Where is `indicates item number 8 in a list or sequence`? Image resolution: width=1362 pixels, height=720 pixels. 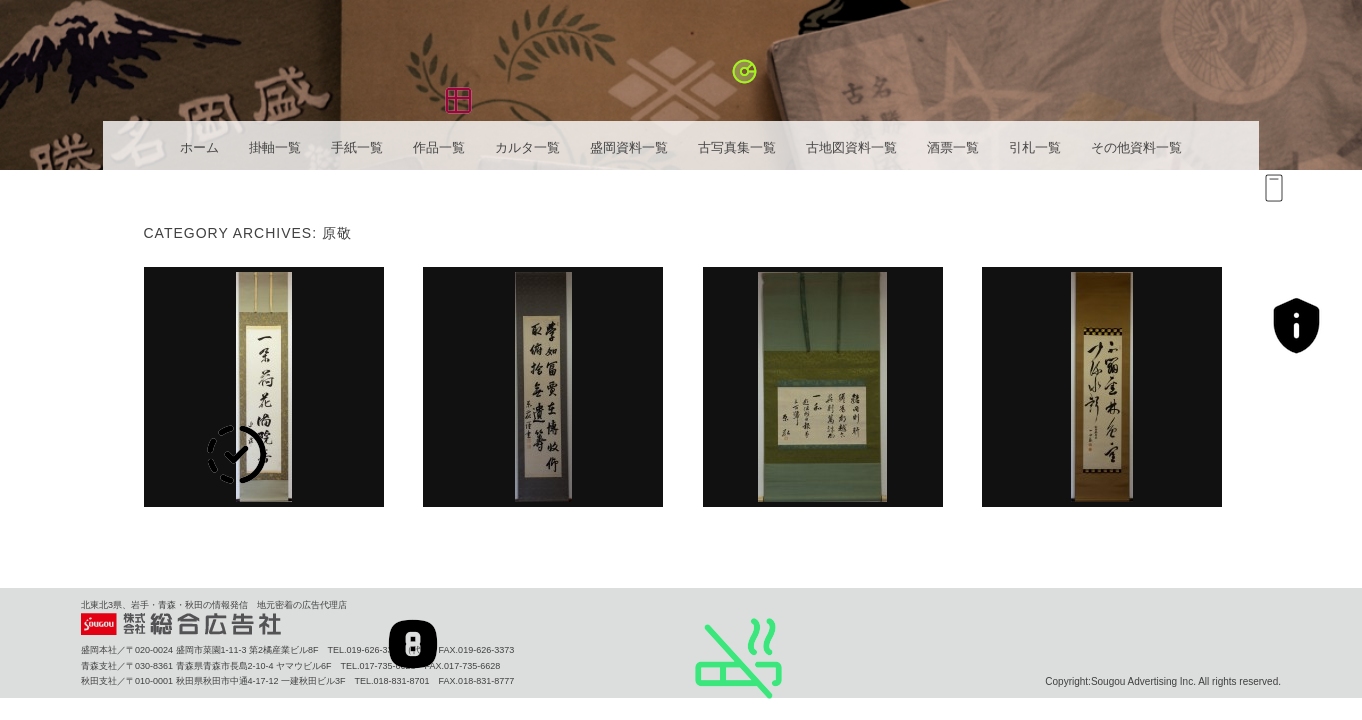 indicates item number 8 in a list or sequence is located at coordinates (413, 644).